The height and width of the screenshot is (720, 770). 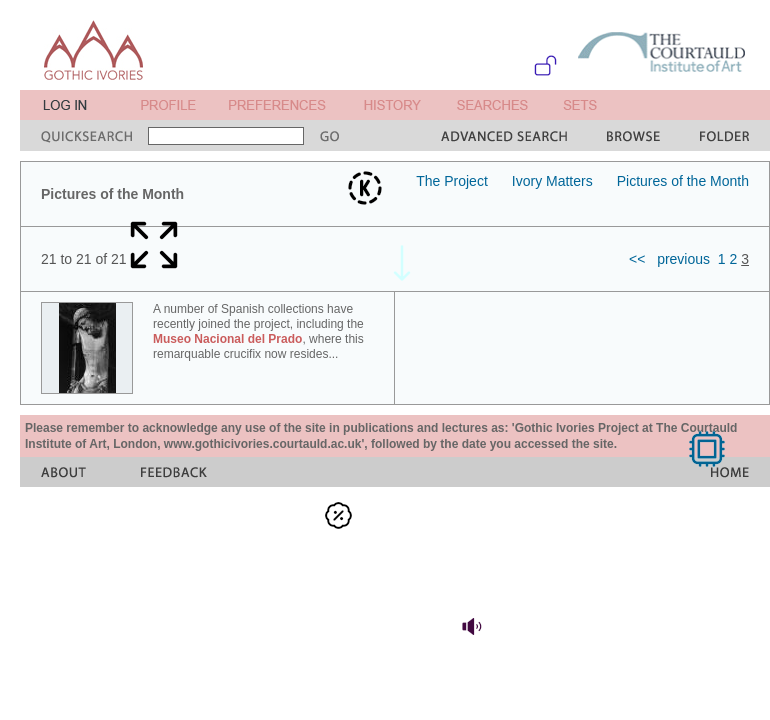 I want to click on view processor or hardware information, so click(x=707, y=449).